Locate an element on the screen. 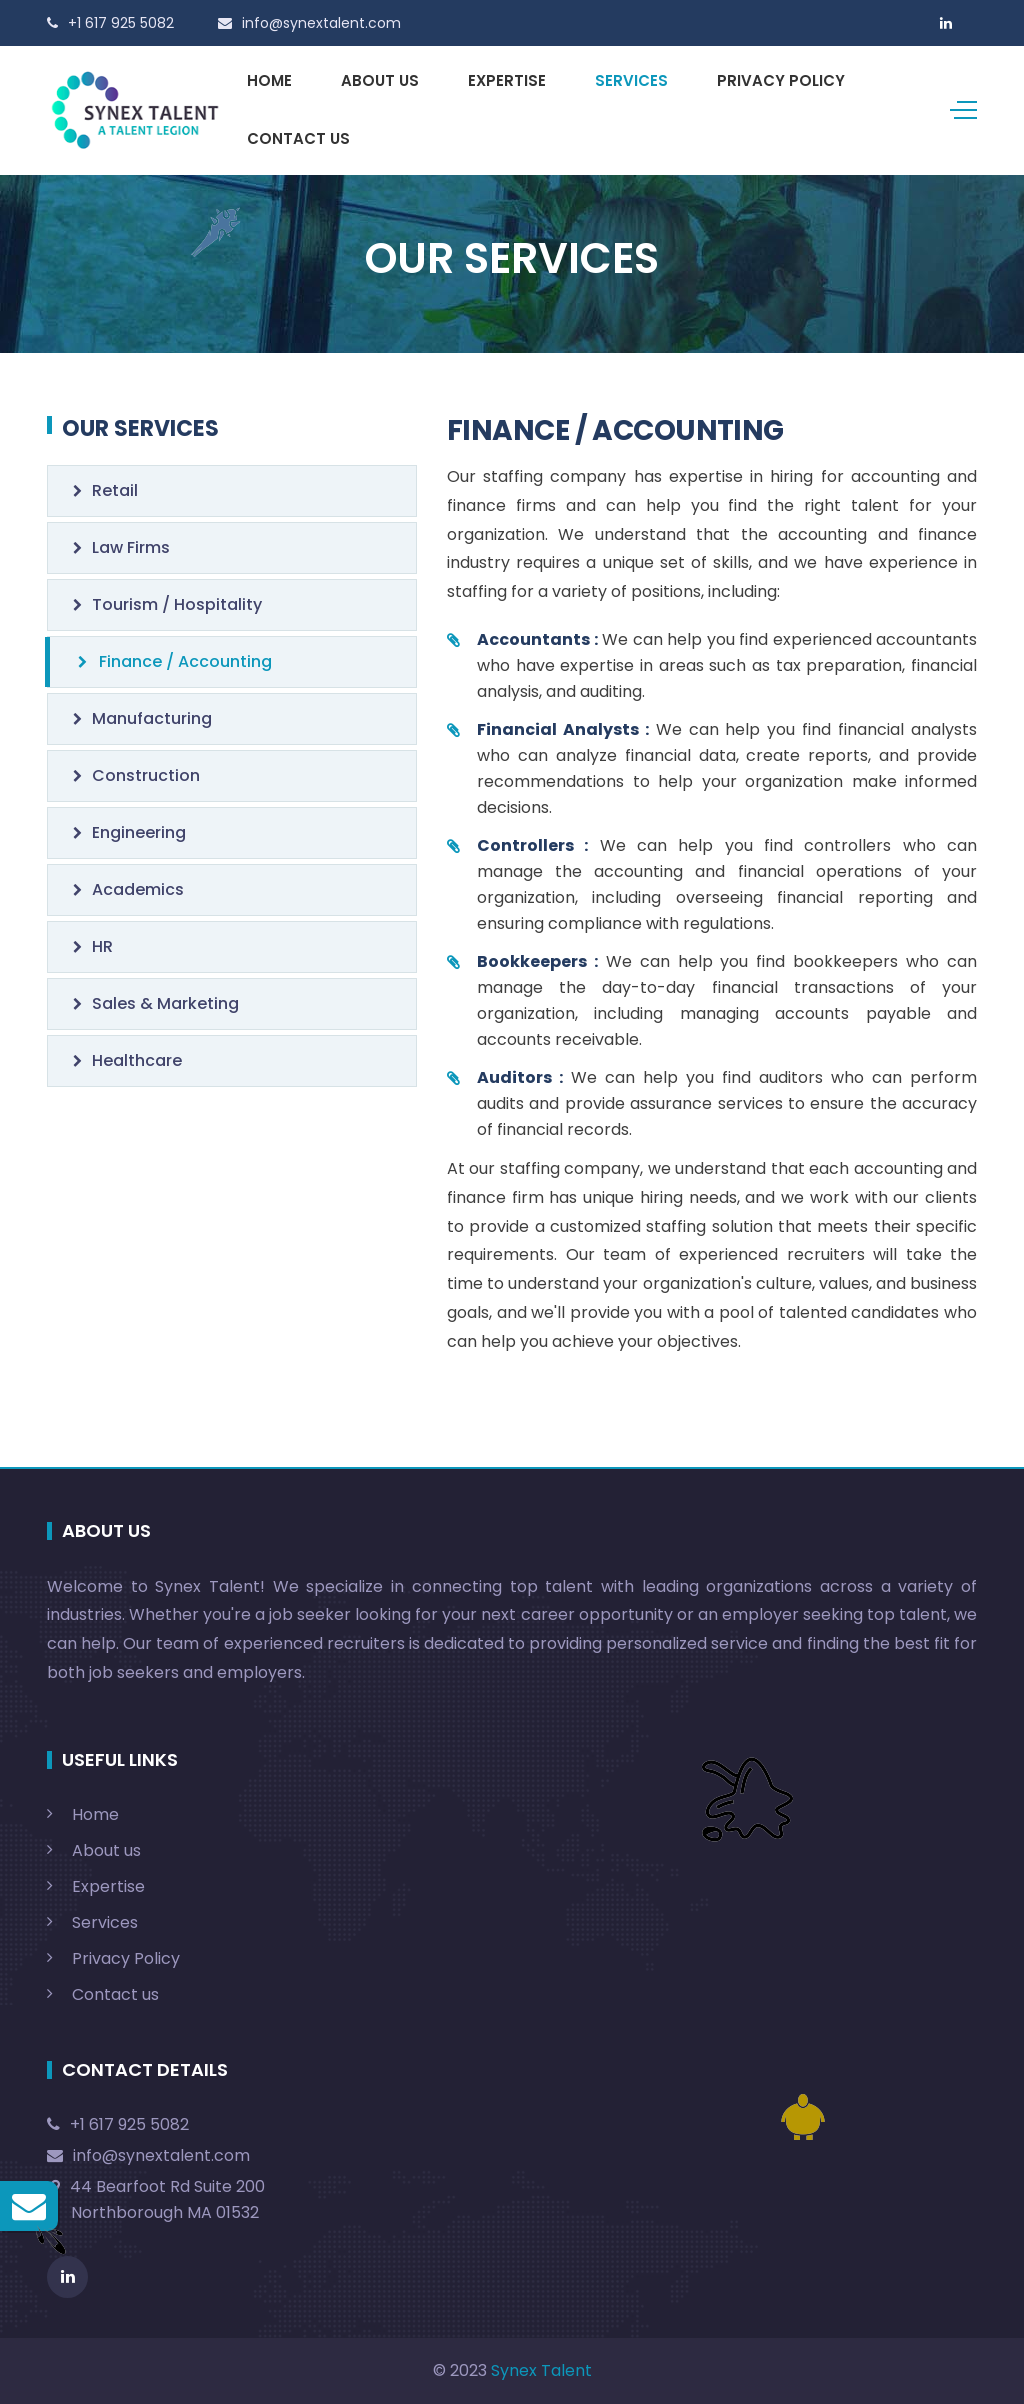  activate quick attack or strike ability is located at coordinates (50, 2239).